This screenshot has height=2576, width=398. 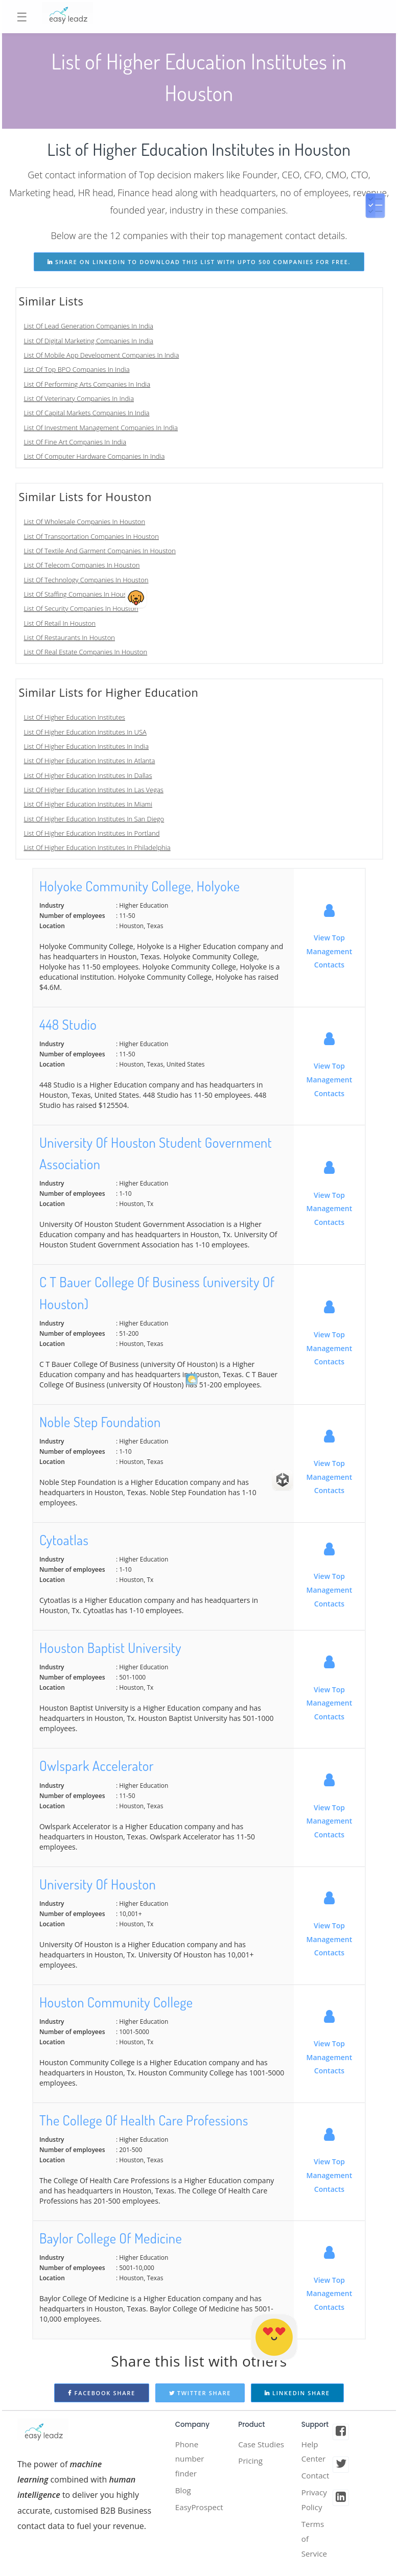 I want to click on open the to-do list app, so click(x=375, y=205).